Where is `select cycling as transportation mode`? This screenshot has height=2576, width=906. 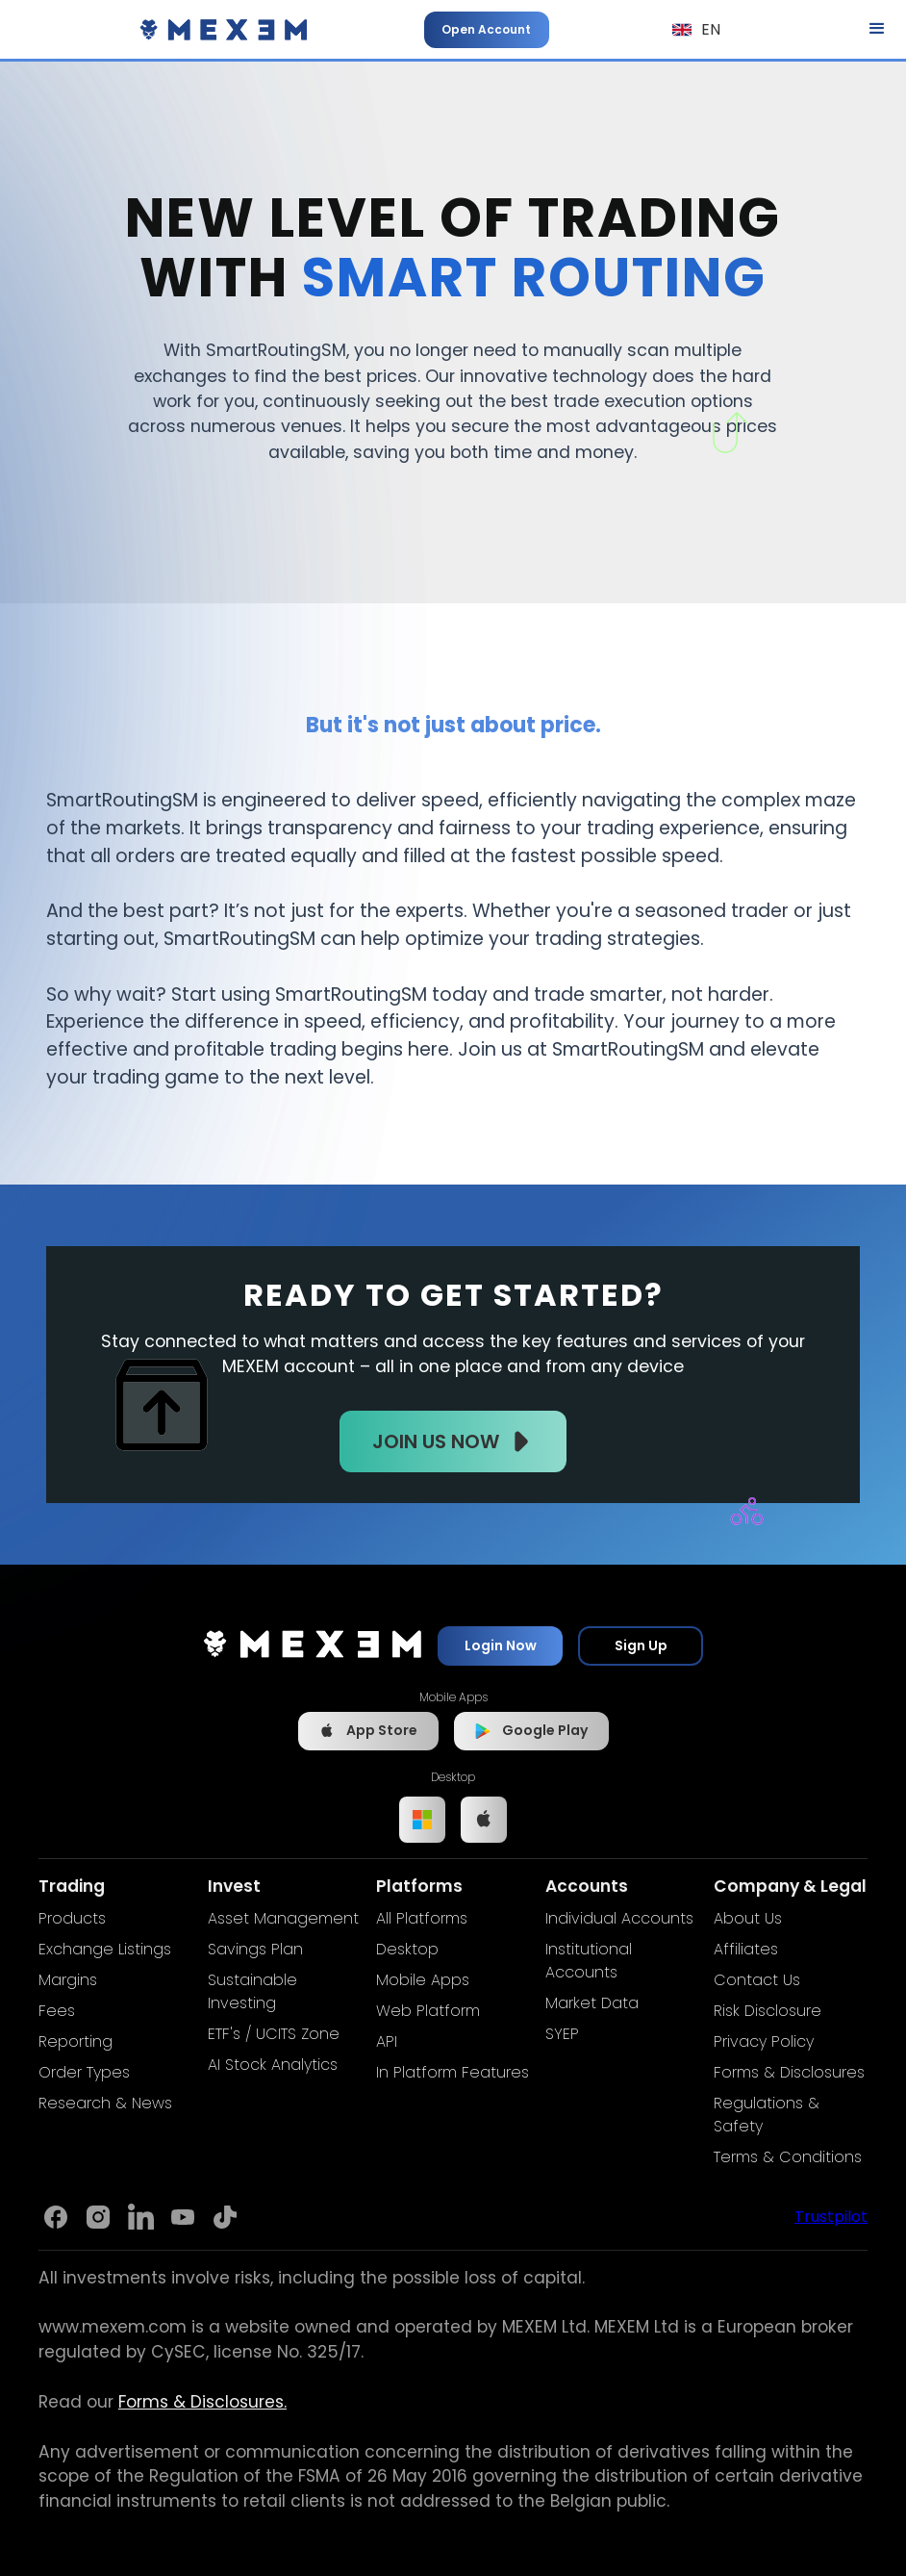
select cycling as transportation mode is located at coordinates (746, 1512).